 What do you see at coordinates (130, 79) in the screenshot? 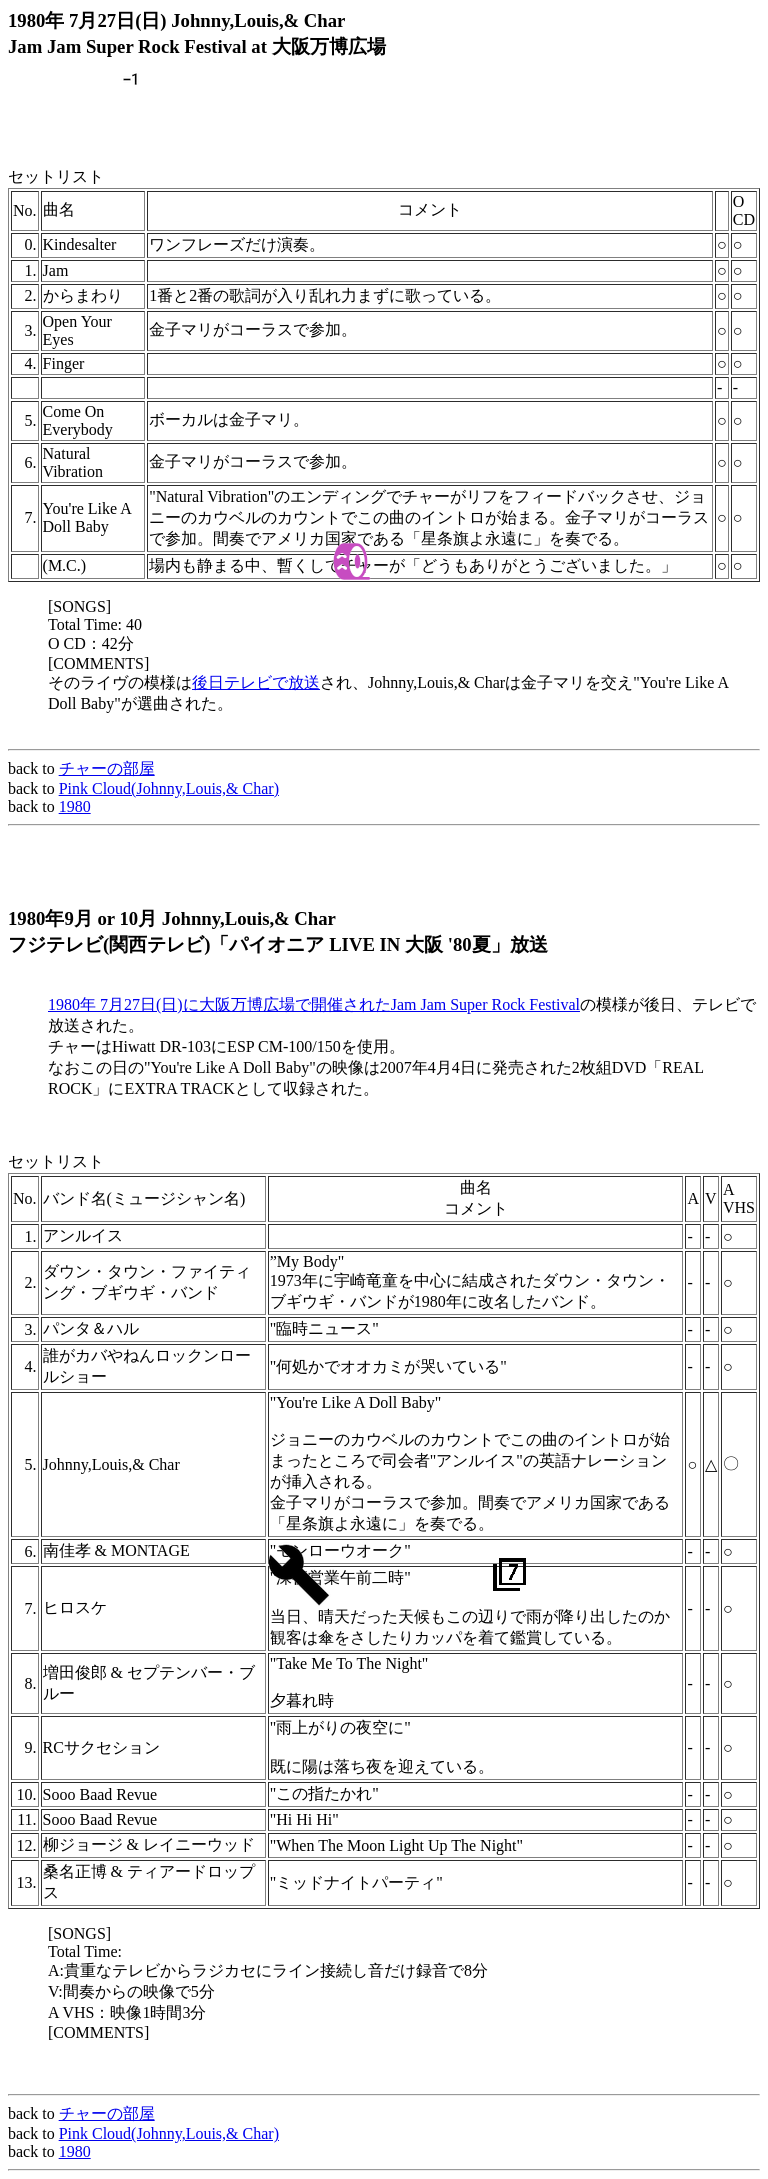
I see `decrease exposure by one stop` at bounding box center [130, 79].